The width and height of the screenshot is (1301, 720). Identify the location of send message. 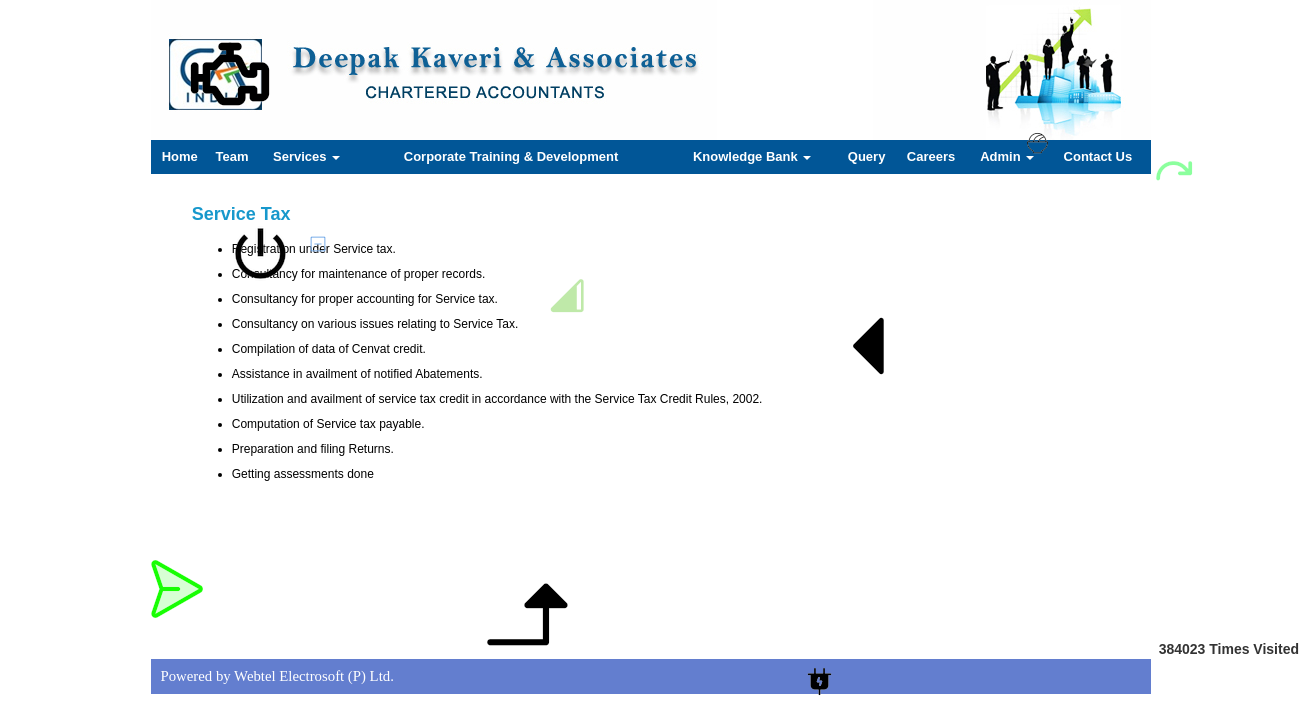
(174, 589).